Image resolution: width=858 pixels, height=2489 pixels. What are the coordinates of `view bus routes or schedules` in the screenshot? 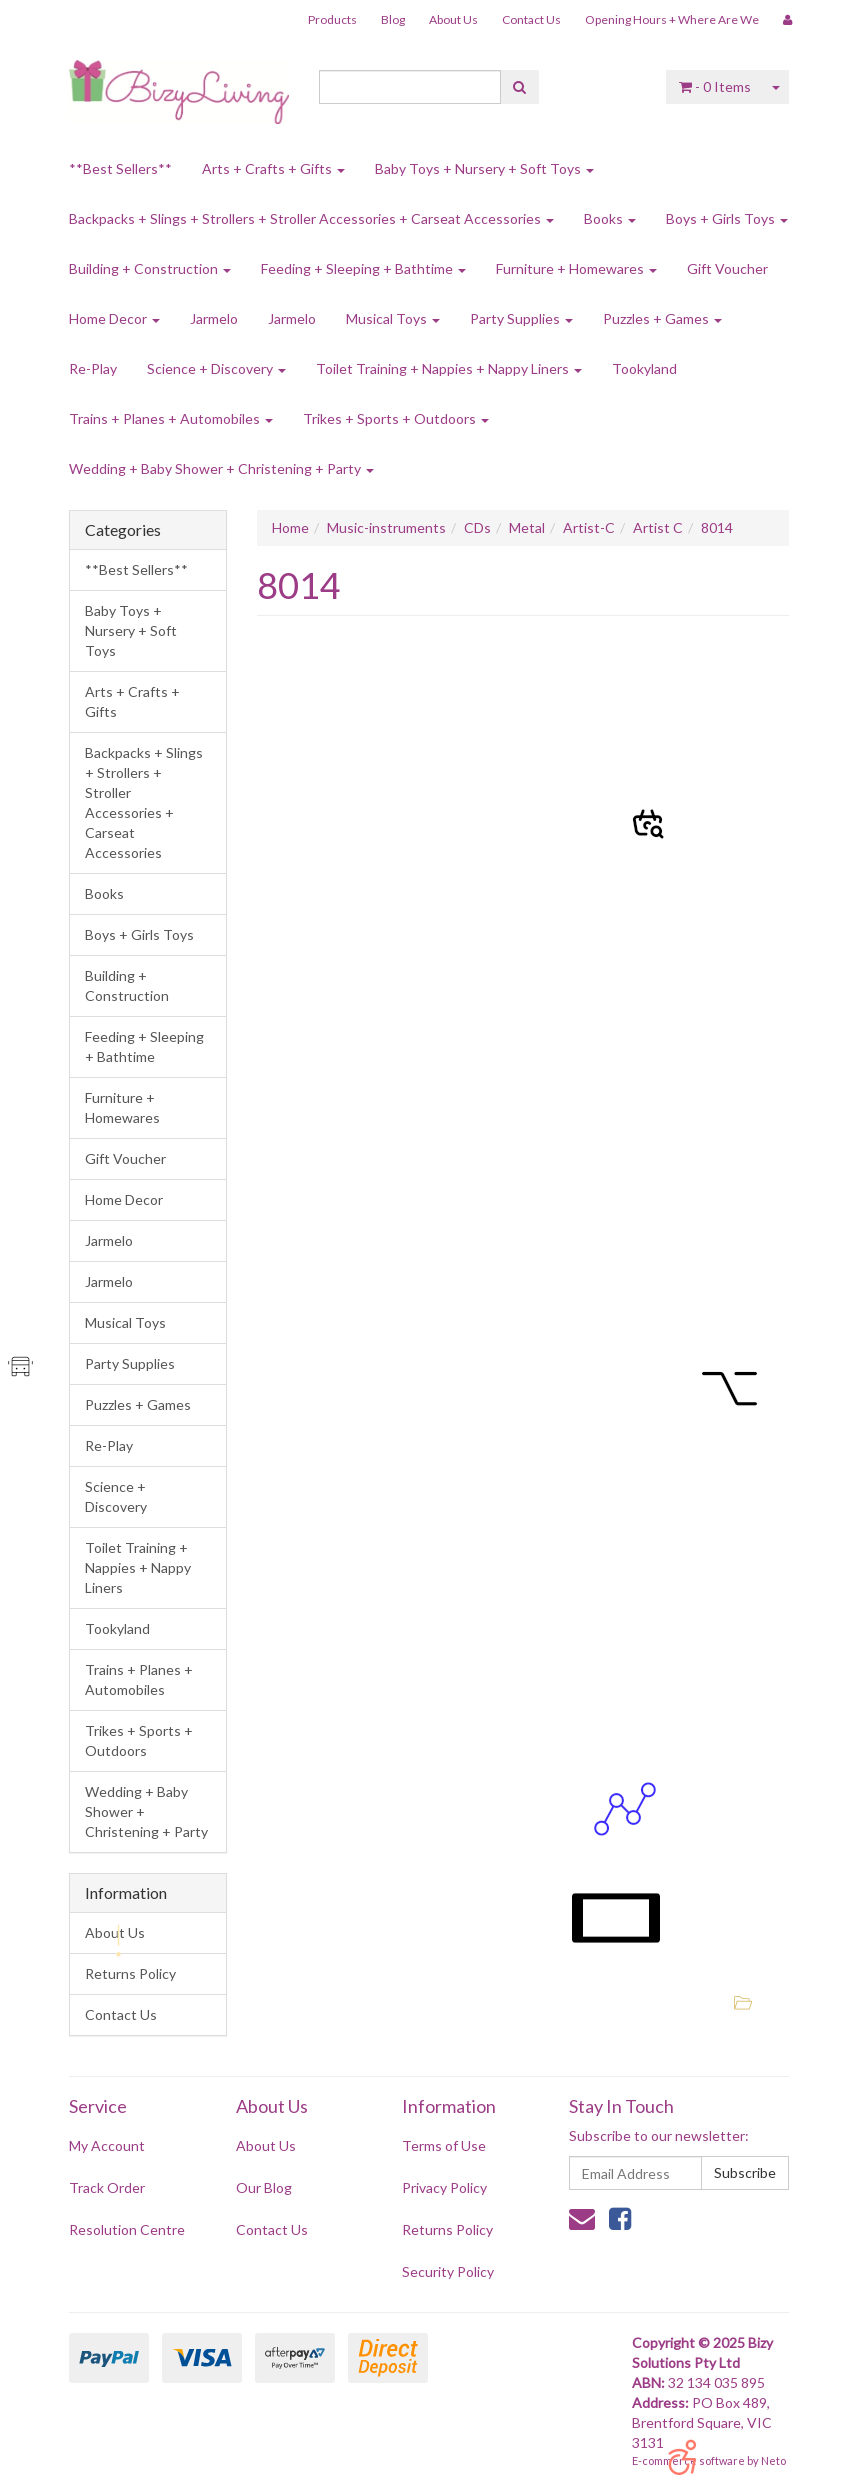 It's located at (20, 1366).